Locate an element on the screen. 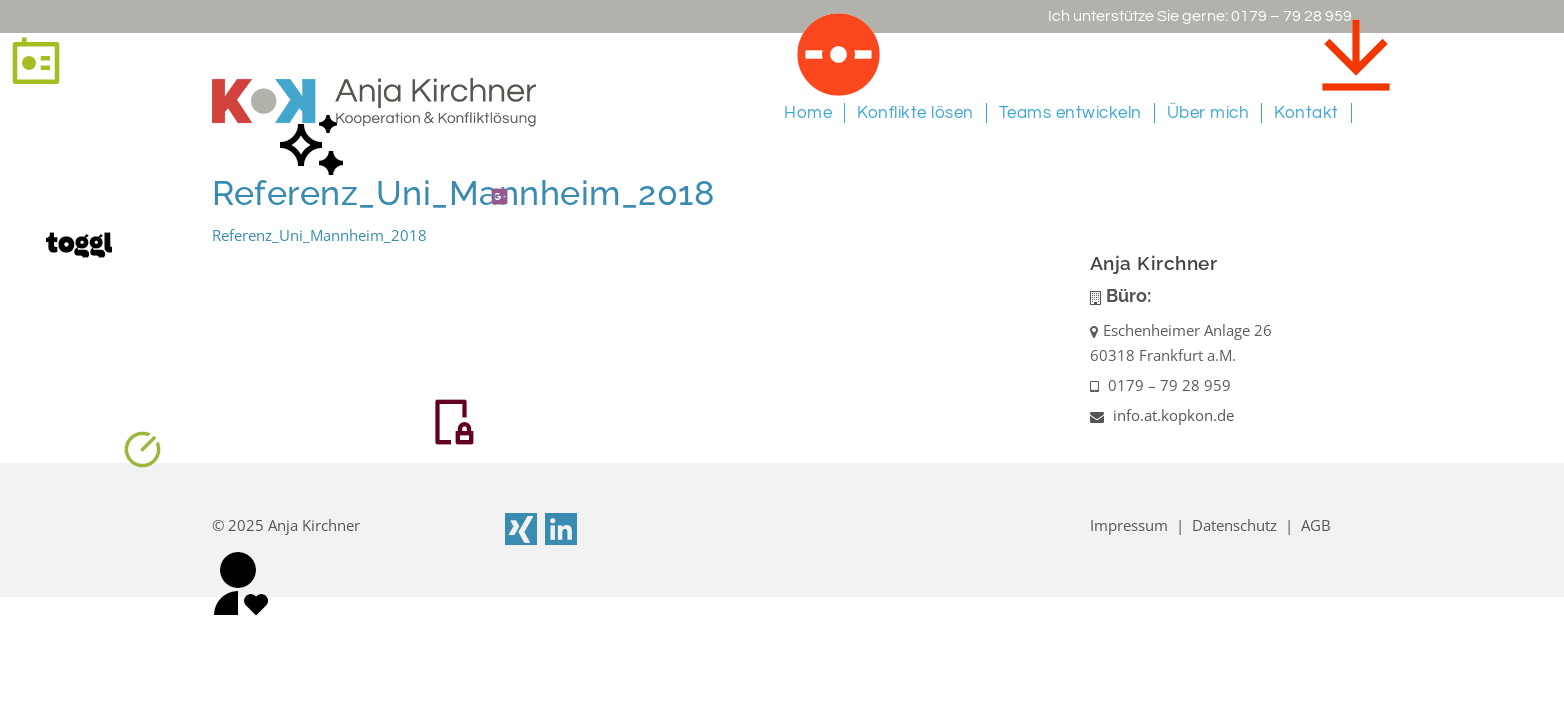  open radio or audio streaming app is located at coordinates (36, 63).